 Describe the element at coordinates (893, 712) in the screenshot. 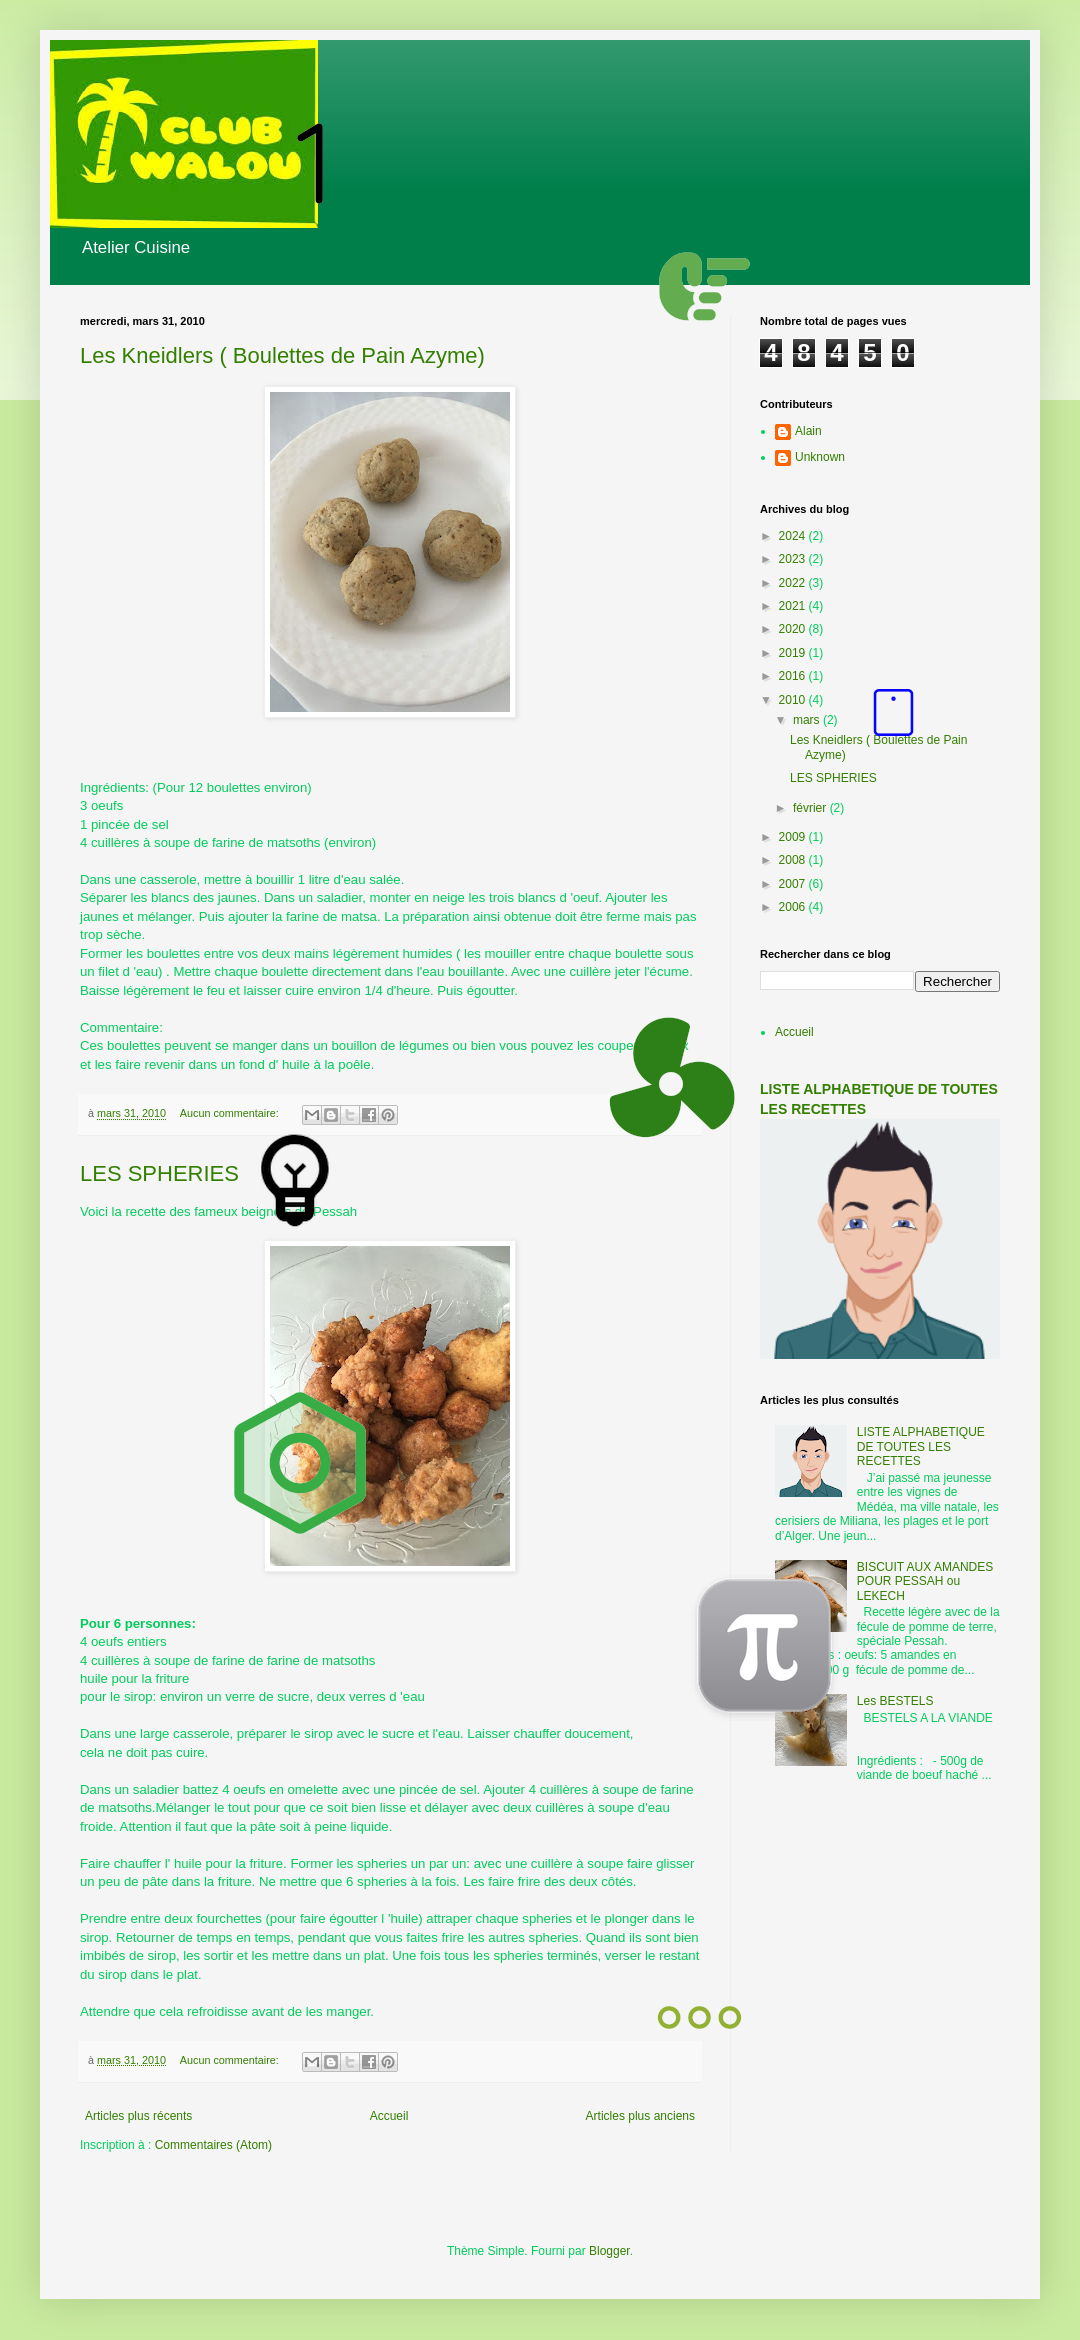

I see `tablet device with front-facing camera` at that location.